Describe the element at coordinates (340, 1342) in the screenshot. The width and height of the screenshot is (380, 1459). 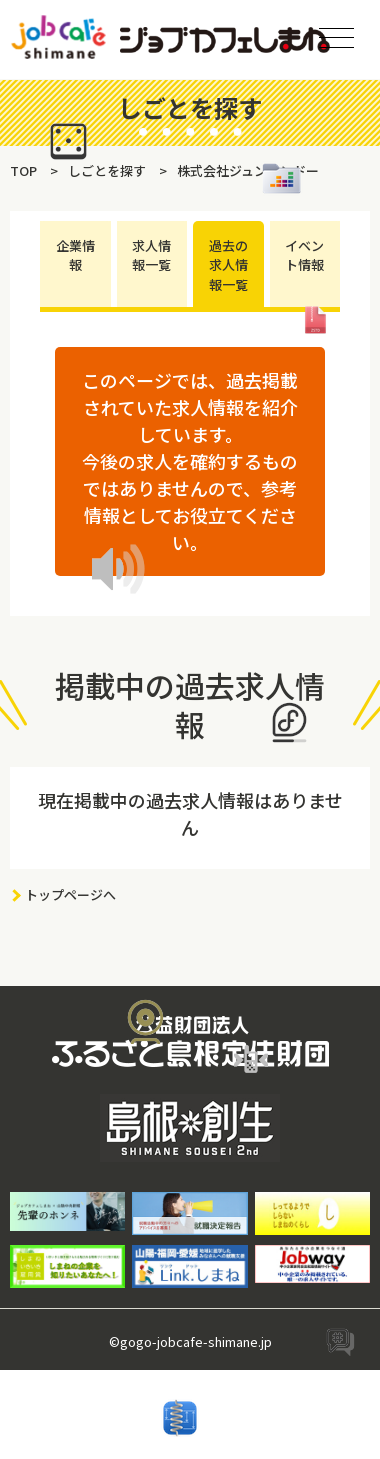
I see `open polari irc chat application` at that location.